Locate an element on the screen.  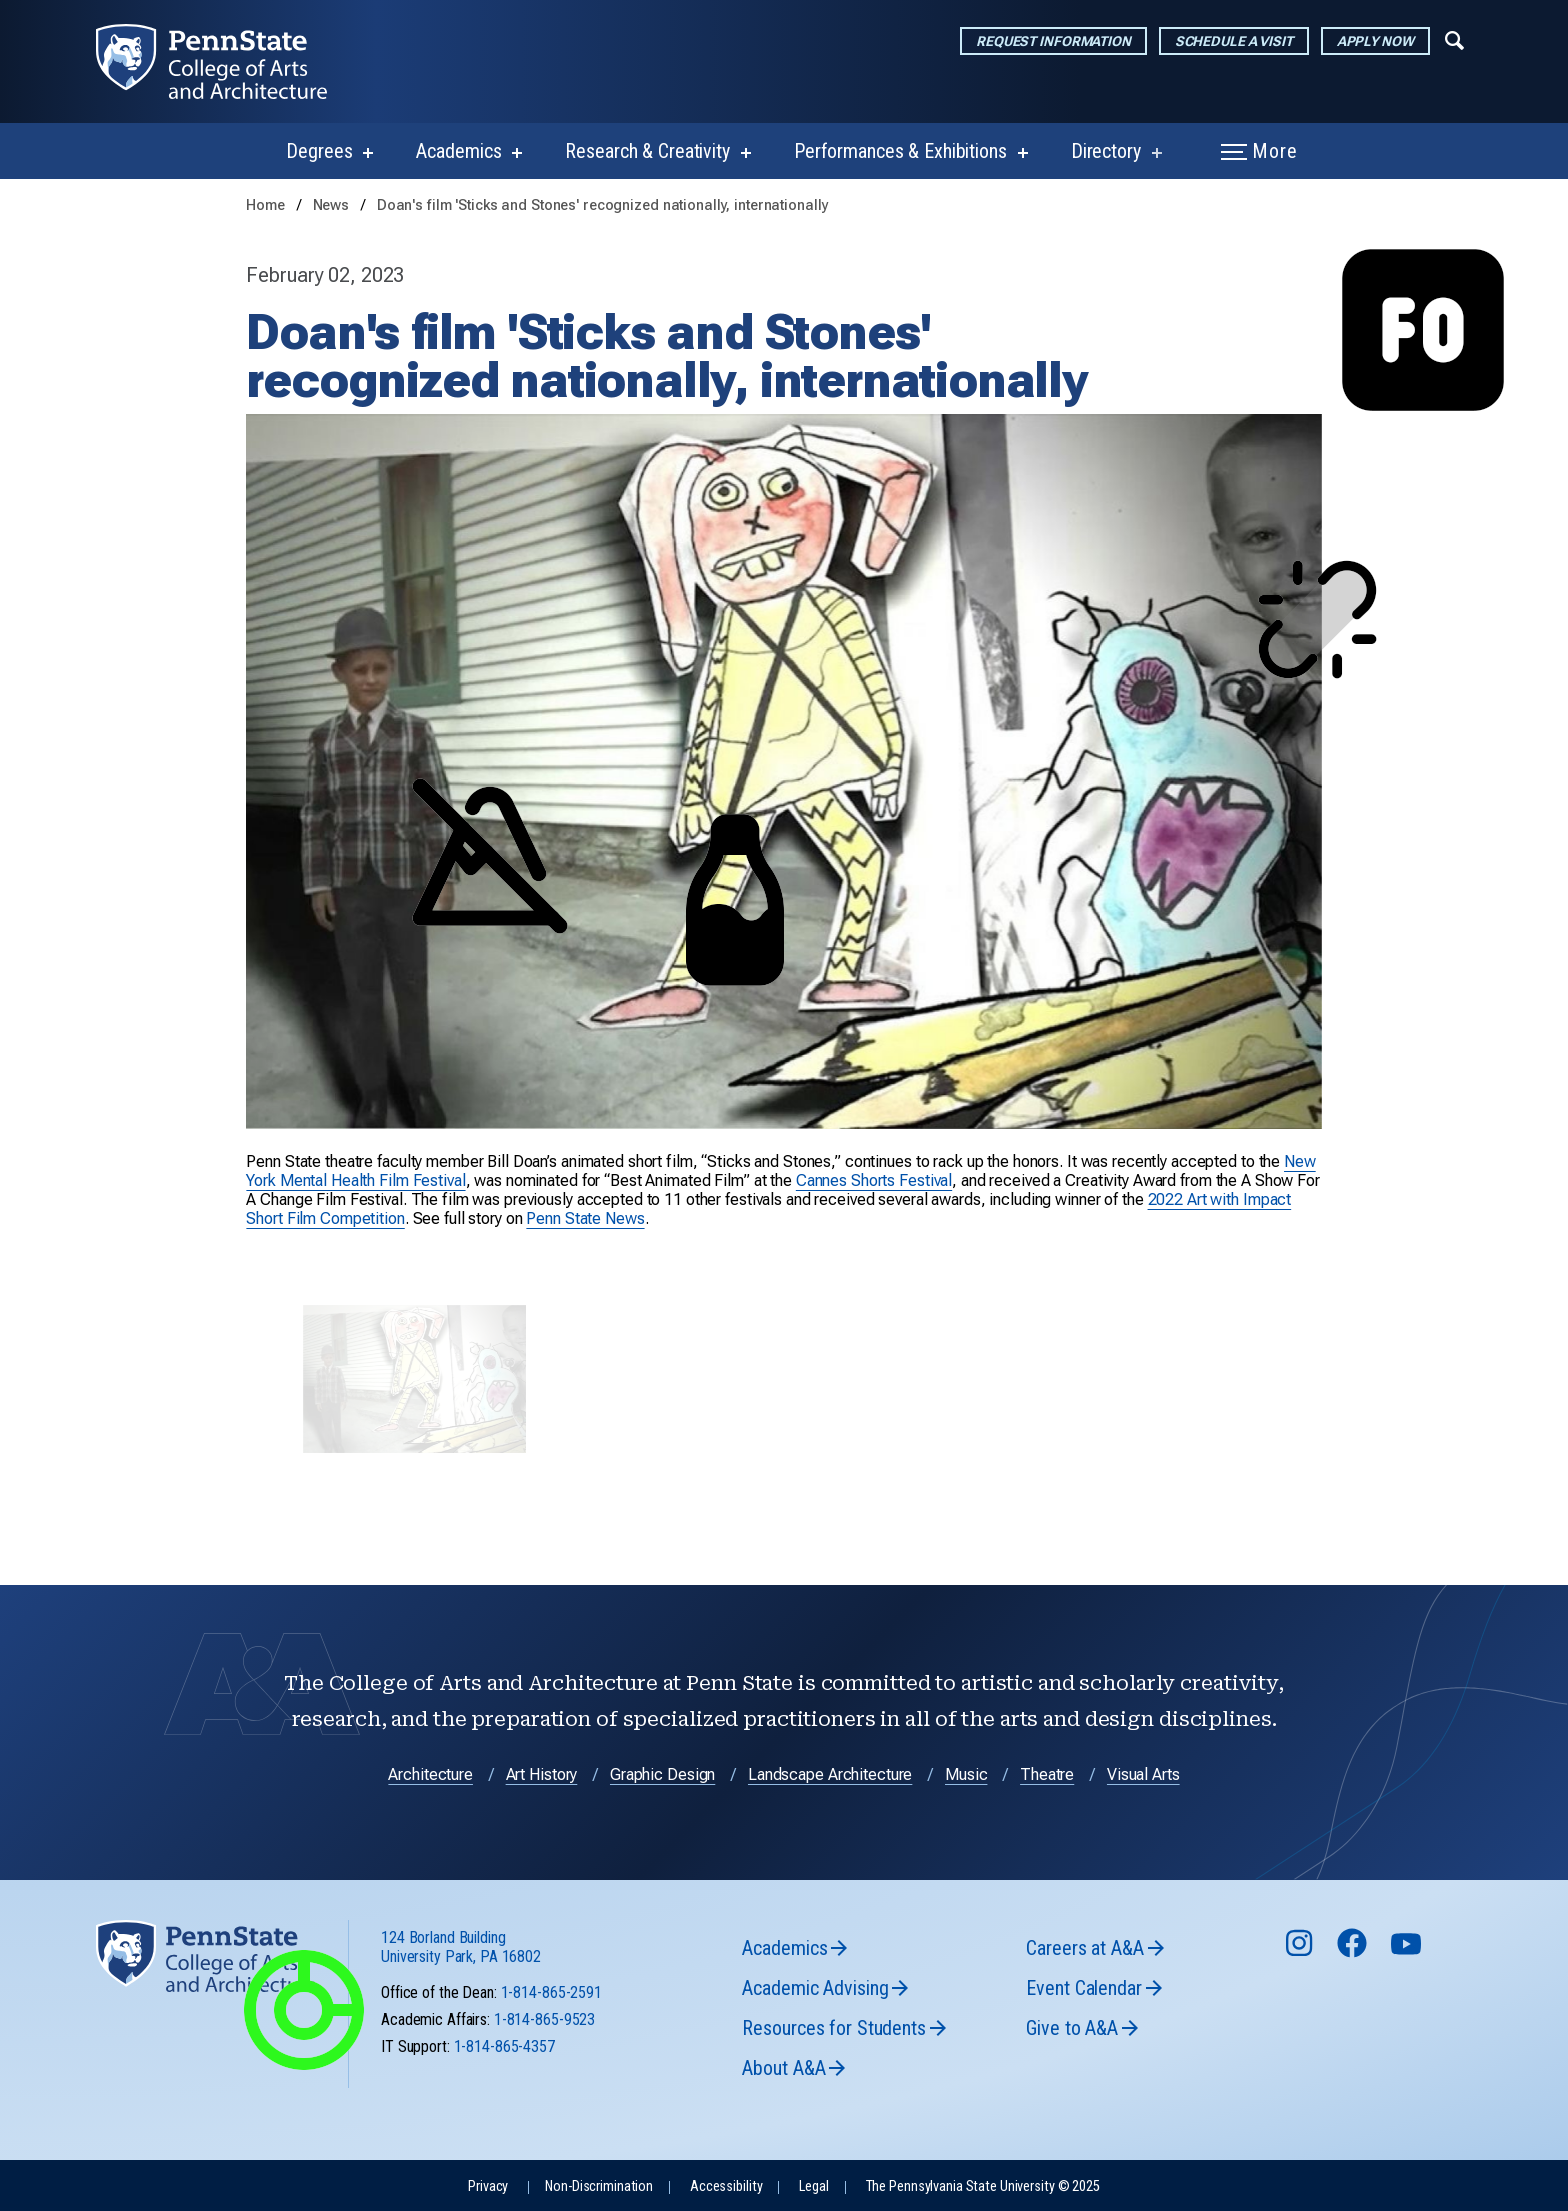
disconnect or unlink connected items is located at coordinates (1317, 619).